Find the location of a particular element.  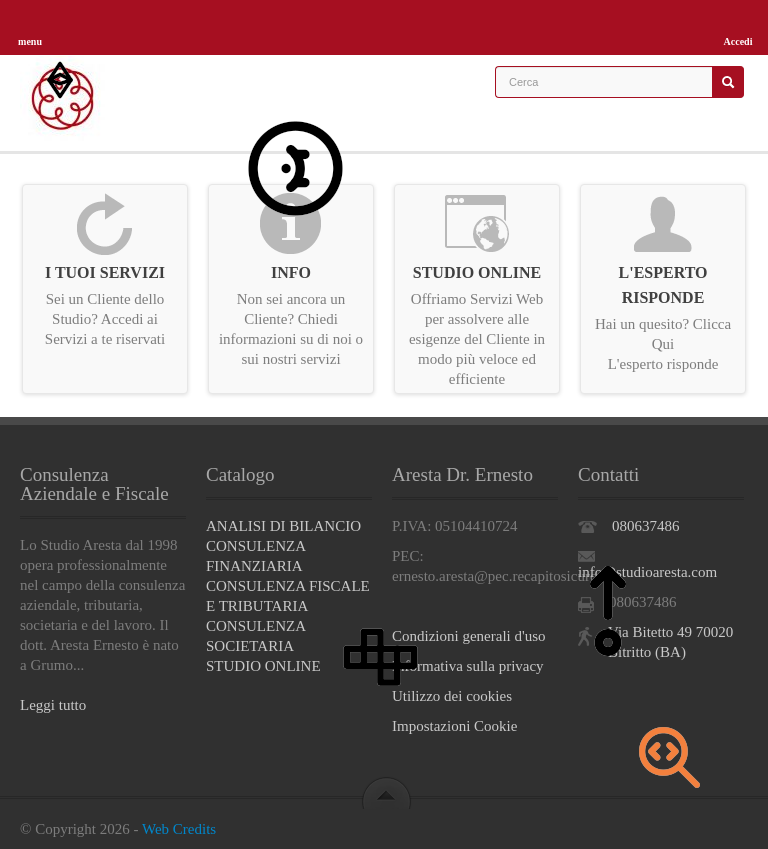

mantine UI library logo is located at coordinates (295, 168).